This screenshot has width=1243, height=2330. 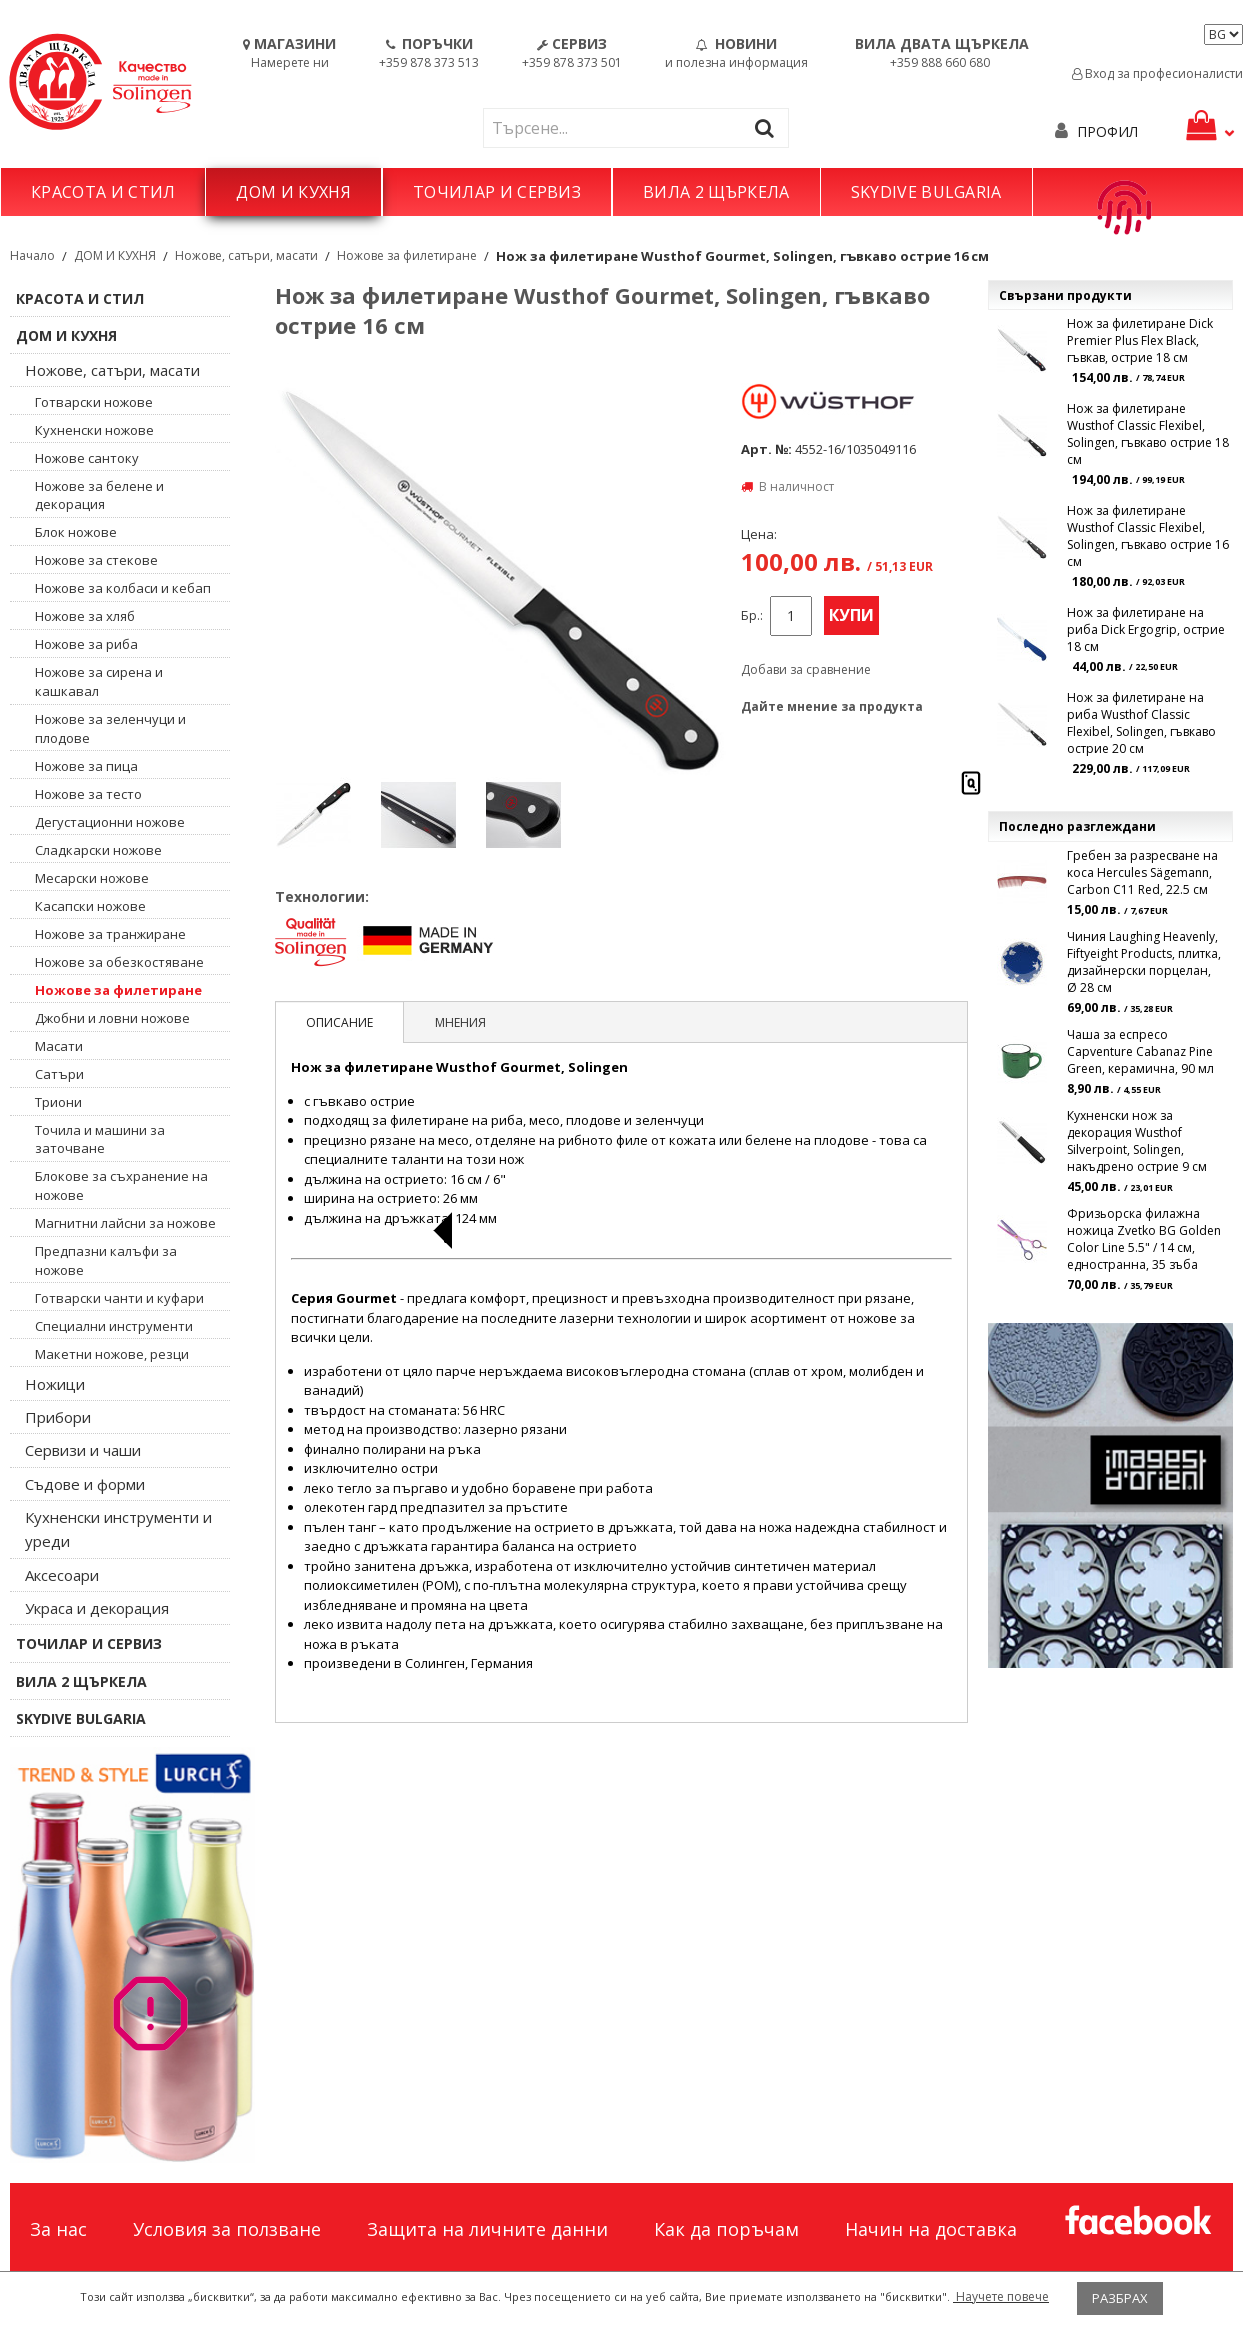 What do you see at coordinates (150, 2013) in the screenshot?
I see `indicates a critical warning or error state` at bounding box center [150, 2013].